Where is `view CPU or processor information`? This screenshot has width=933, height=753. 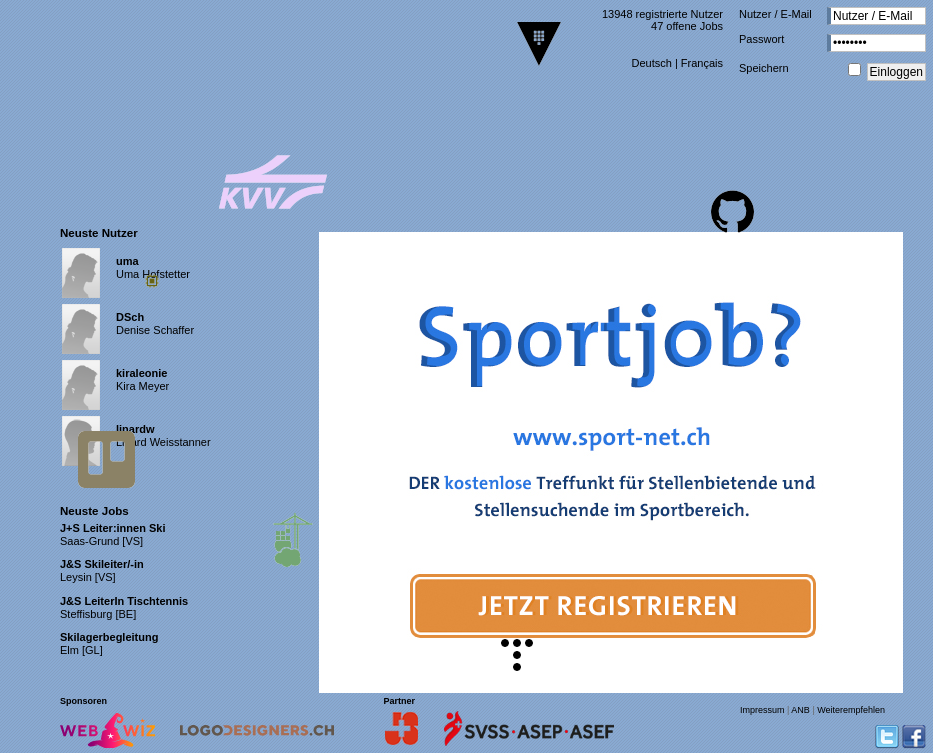
view CPU or processor information is located at coordinates (152, 281).